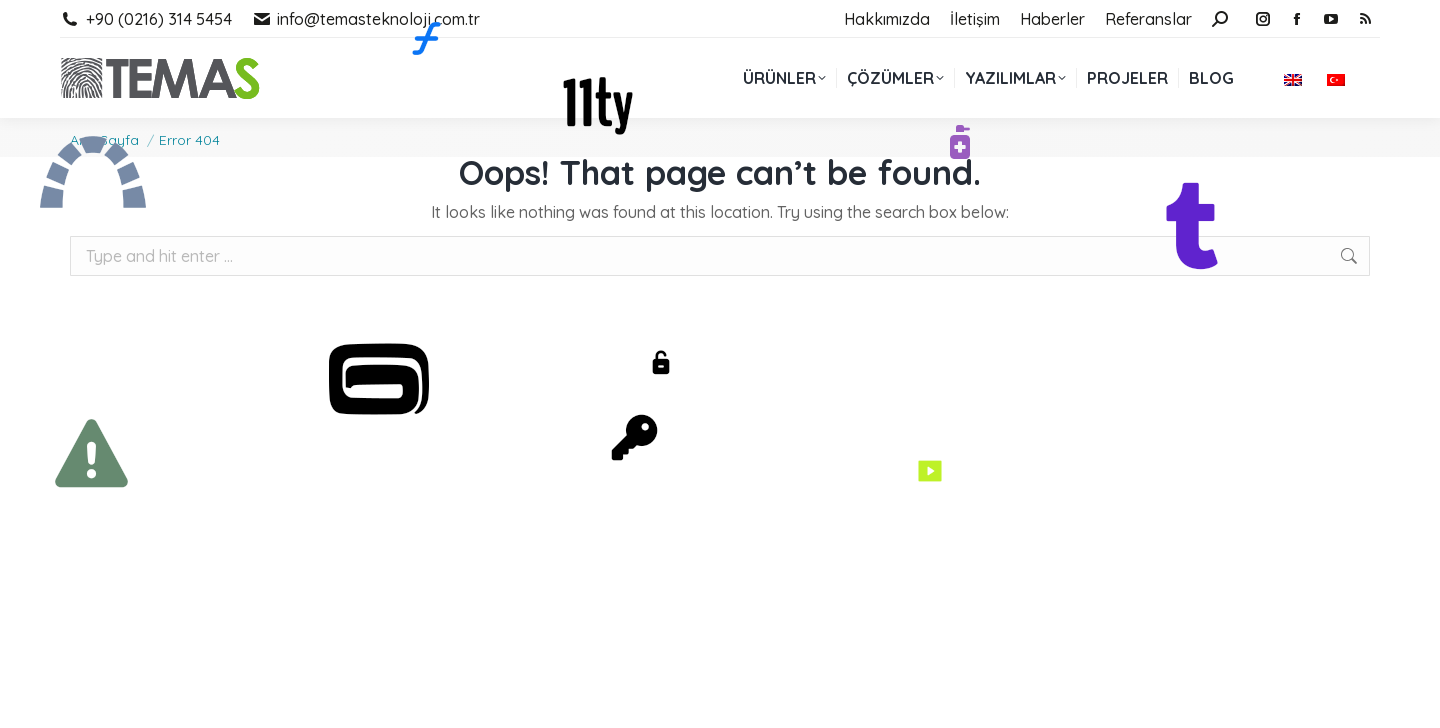 This screenshot has width=1440, height=728. What do you see at coordinates (379, 379) in the screenshot?
I see `open the Gameloft game launcher` at bounding box center [379, 379].